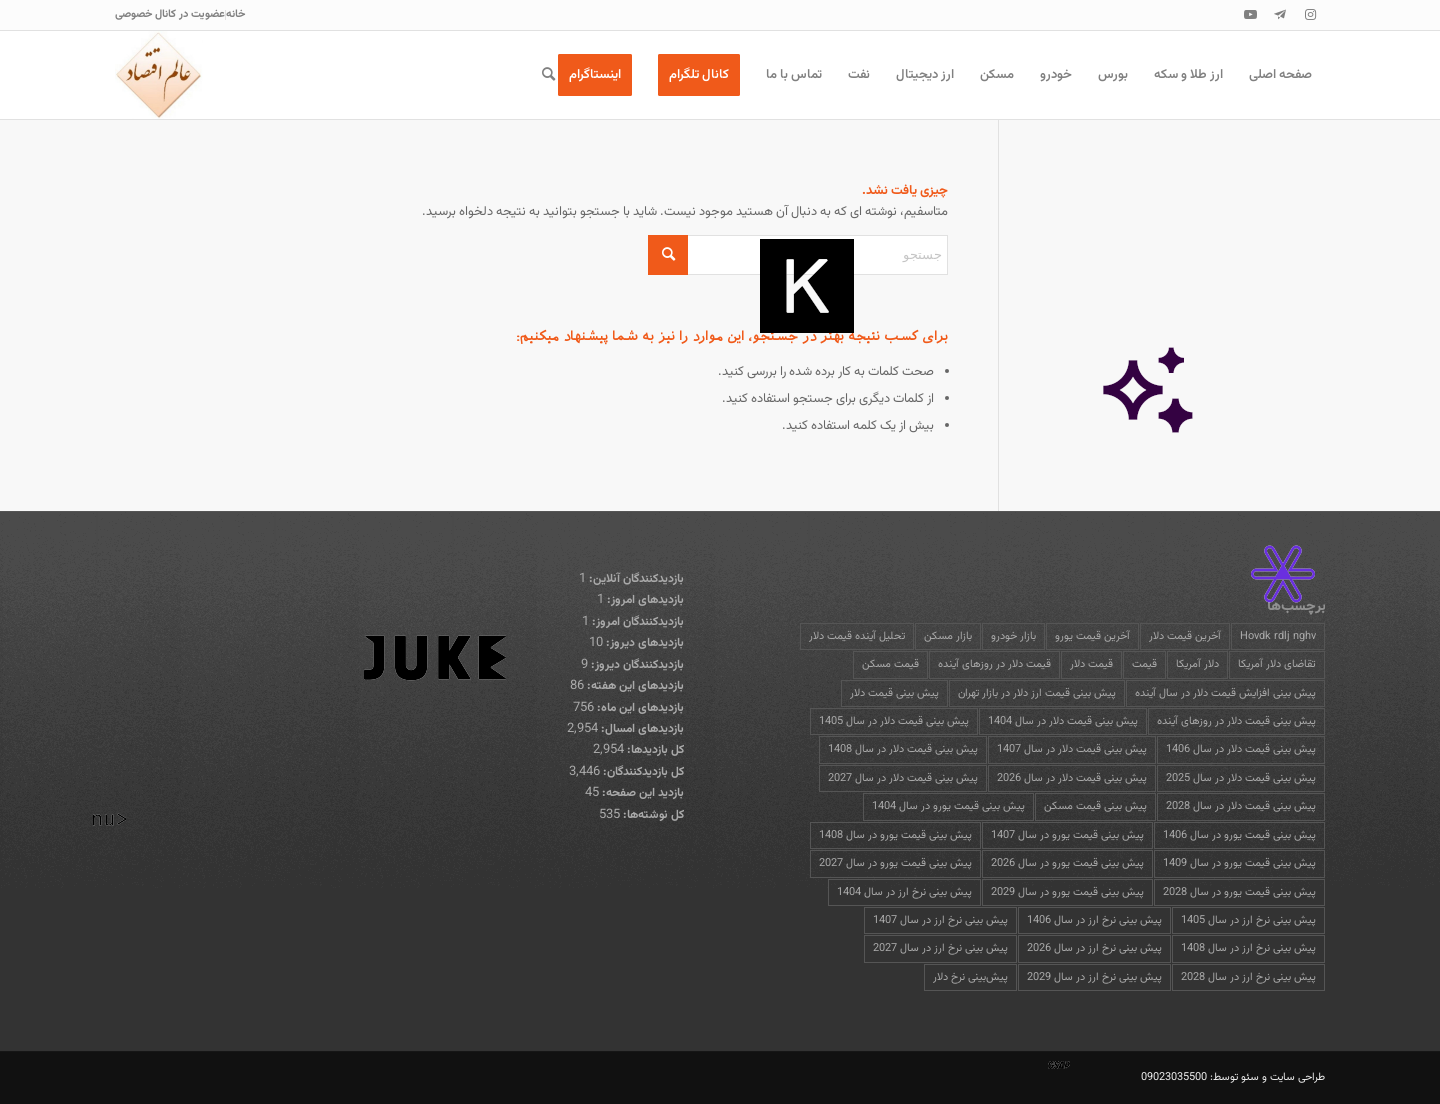  I want to click on open google authenticator app, so click(1283, 574).